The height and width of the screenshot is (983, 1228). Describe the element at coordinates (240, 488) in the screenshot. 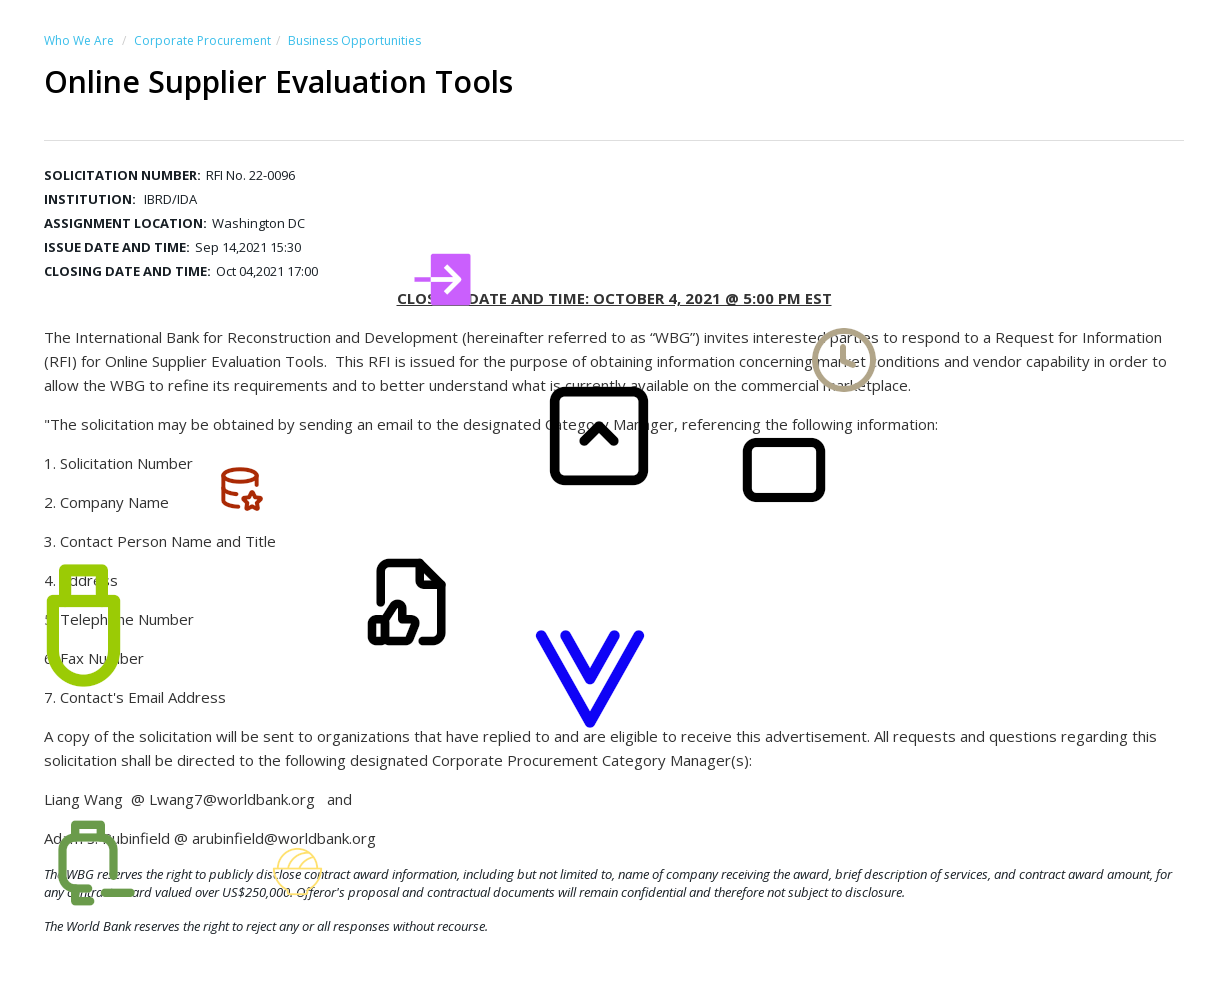

I see `mark a database as a favorite` at that location.